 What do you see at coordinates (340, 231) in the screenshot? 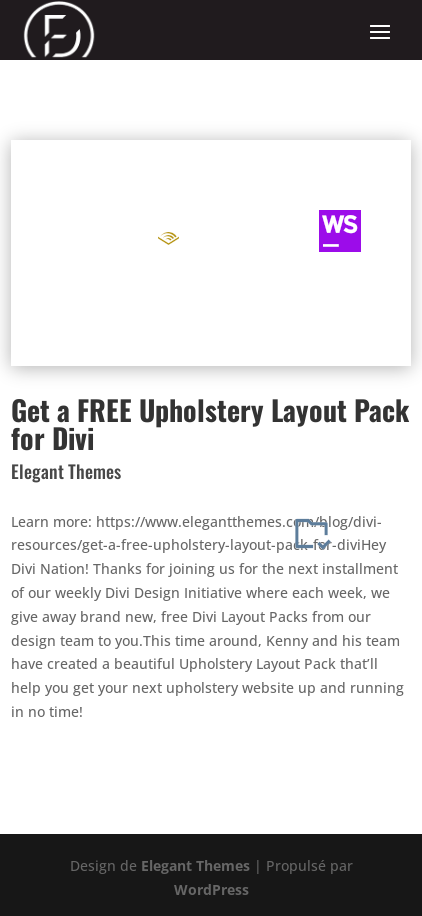
I see `open WebStorm IDE` at bounding box center [340, 231].